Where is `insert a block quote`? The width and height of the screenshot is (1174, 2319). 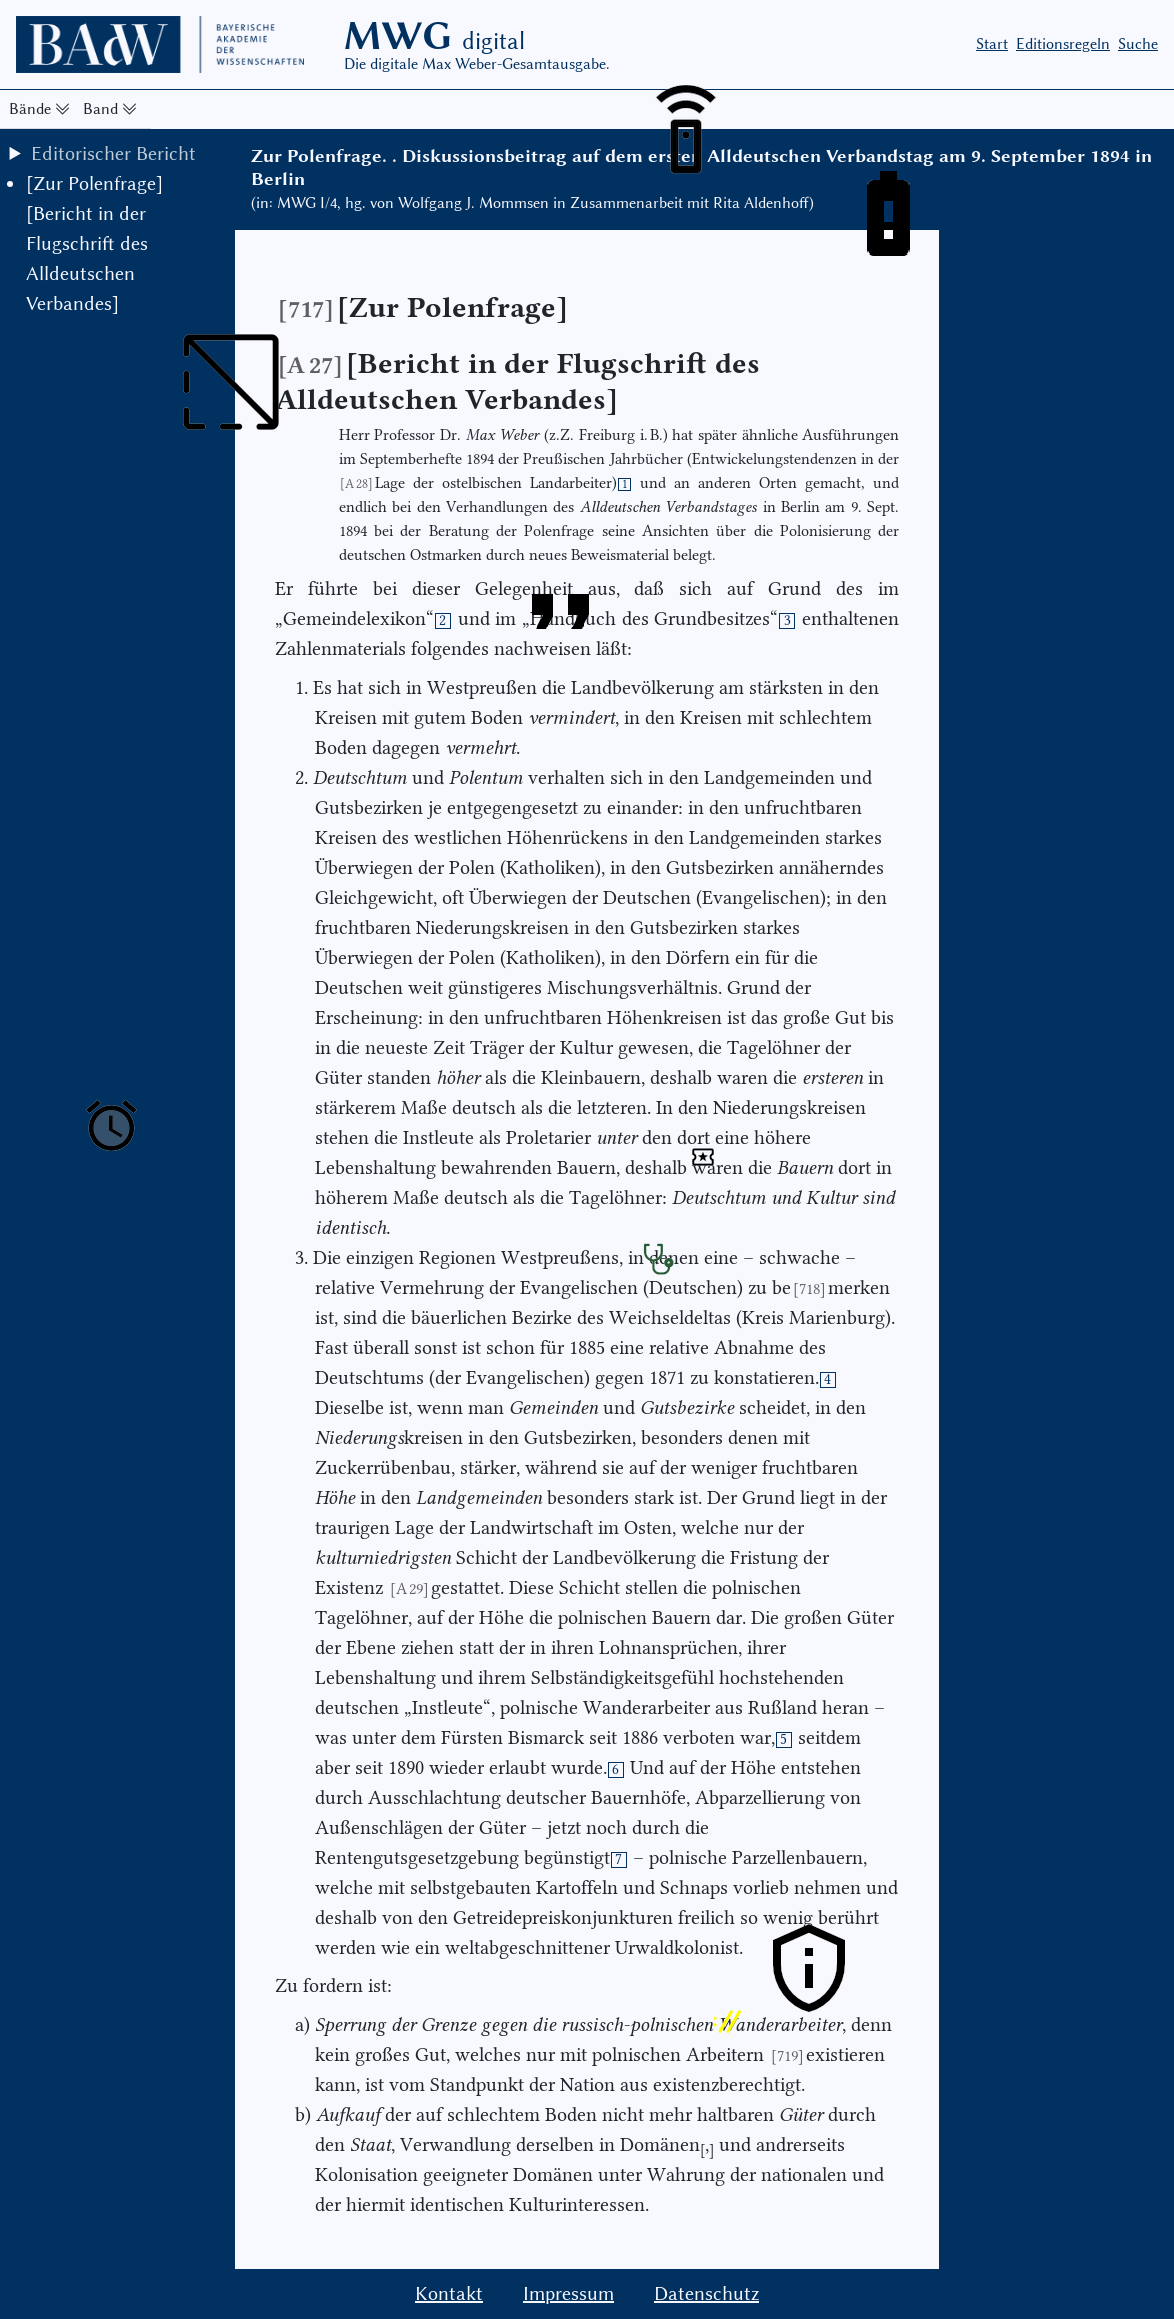
insert a block quote is located at coordinates (560, 611).